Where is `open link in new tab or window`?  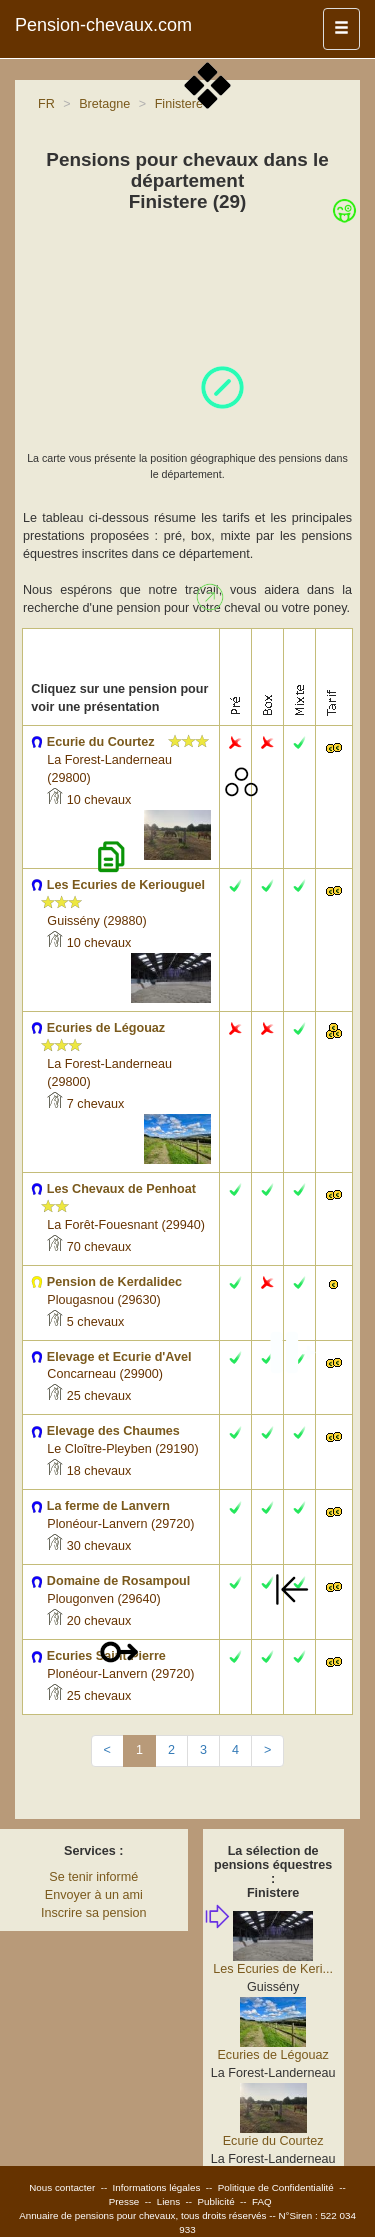
open link in new tab or window is located at coordinates (210, 597).